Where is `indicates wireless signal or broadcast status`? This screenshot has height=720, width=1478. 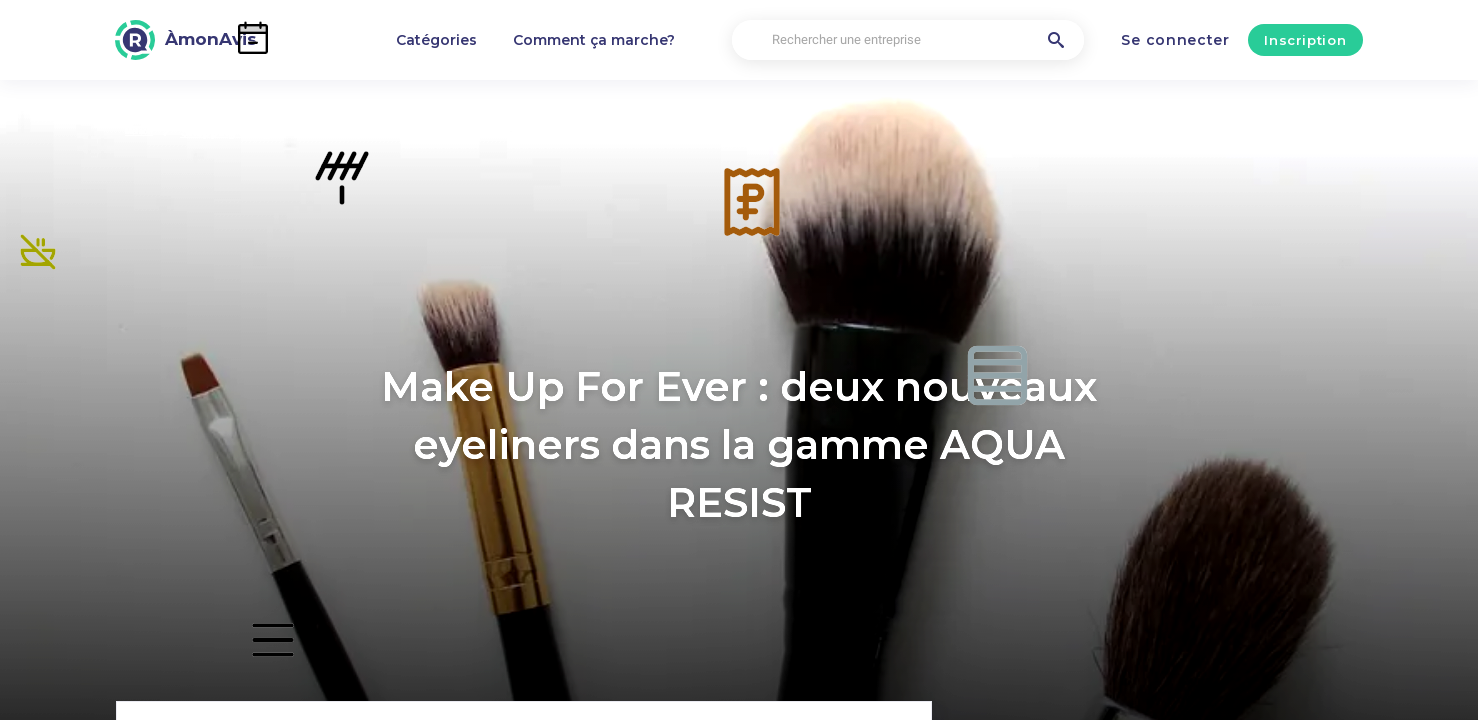 indicates wireless signal or broadcast status is located at coordinates (342, 178).